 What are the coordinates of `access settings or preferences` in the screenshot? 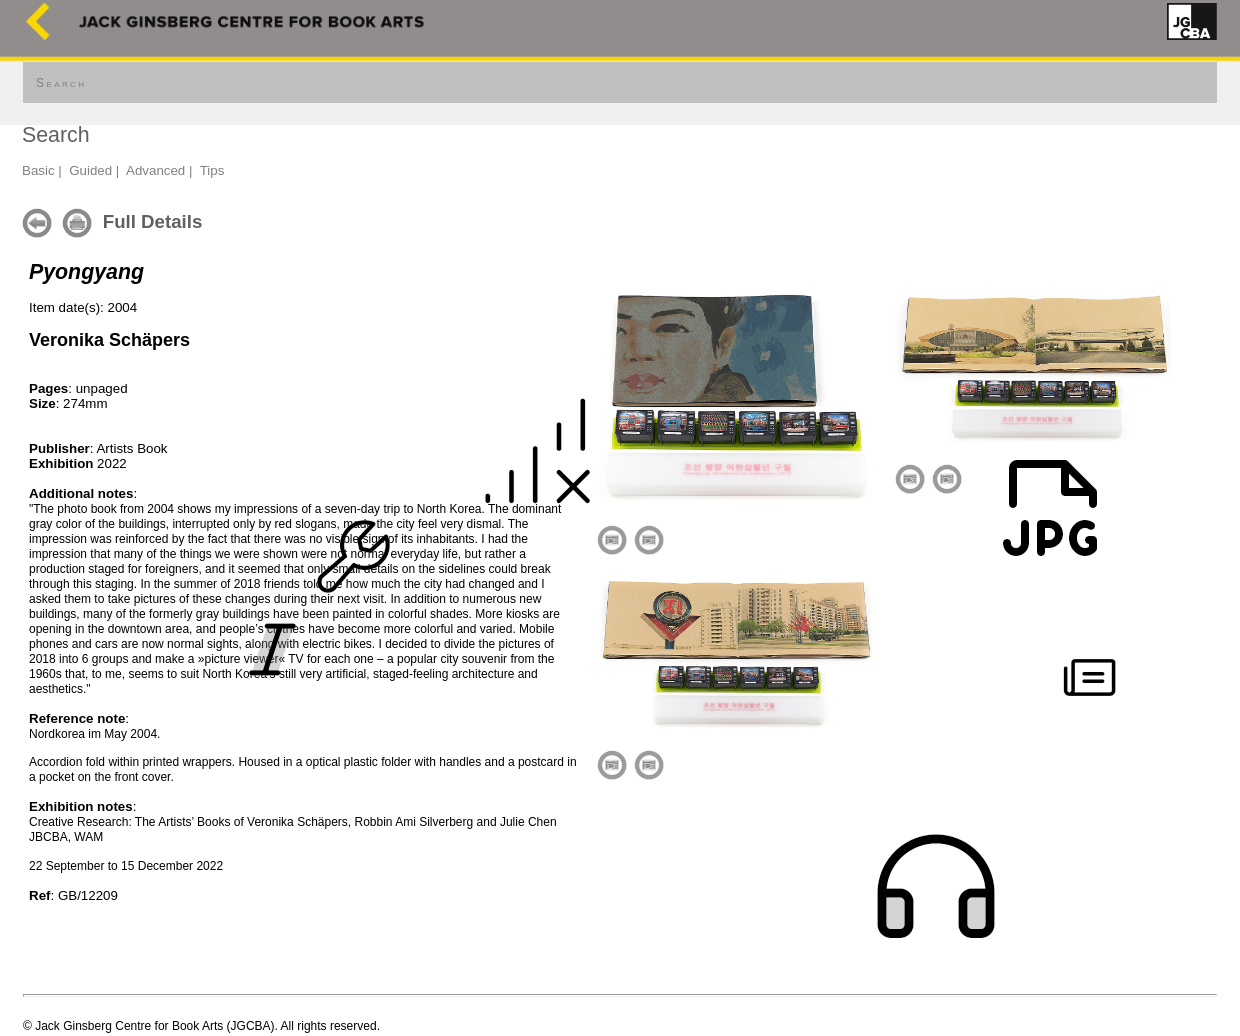 It's located at (353, 556).